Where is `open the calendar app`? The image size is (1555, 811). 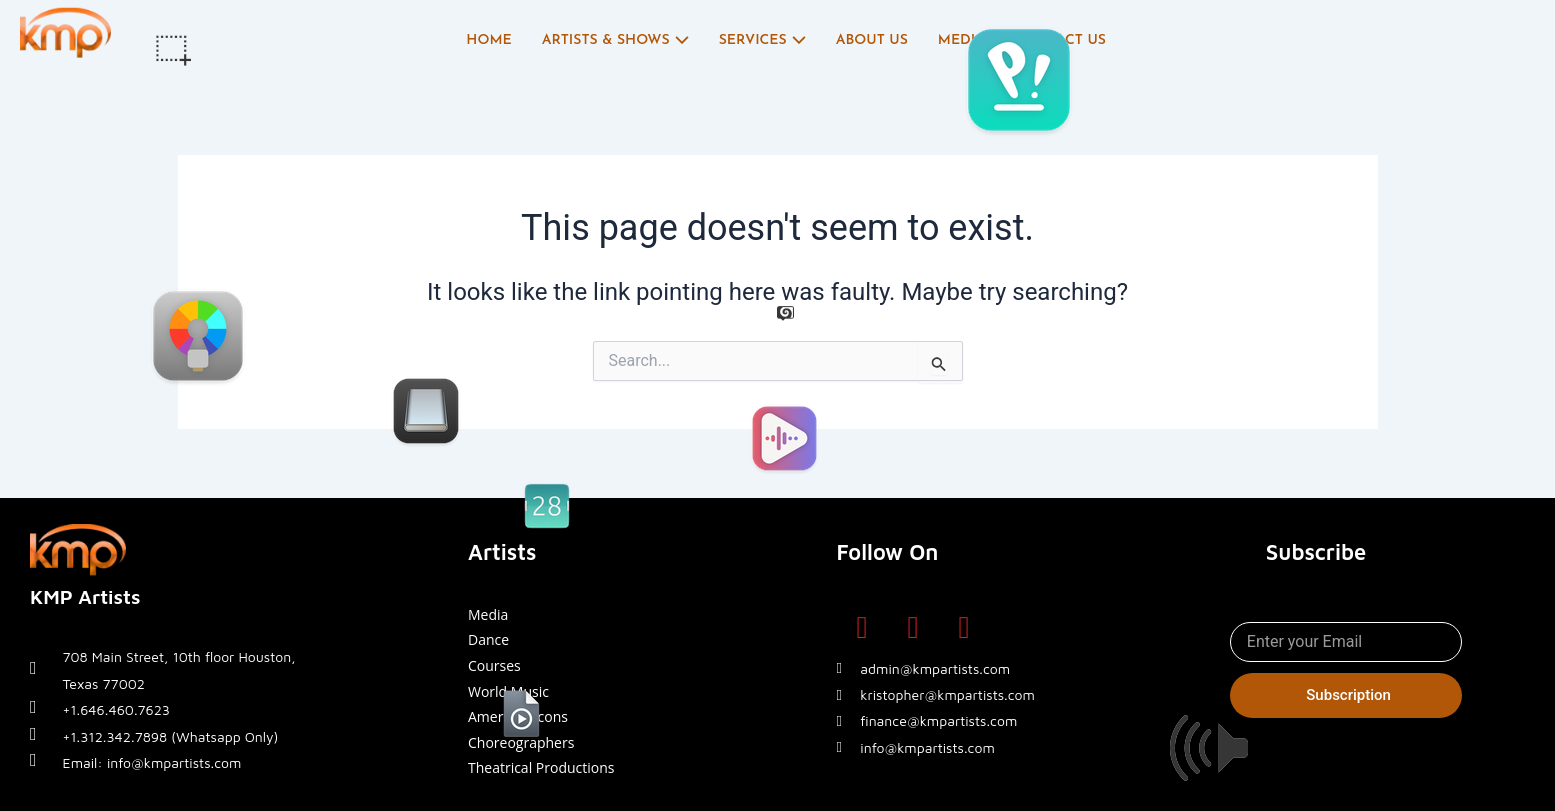
open the calendar app is located at coordinates (547, 506).